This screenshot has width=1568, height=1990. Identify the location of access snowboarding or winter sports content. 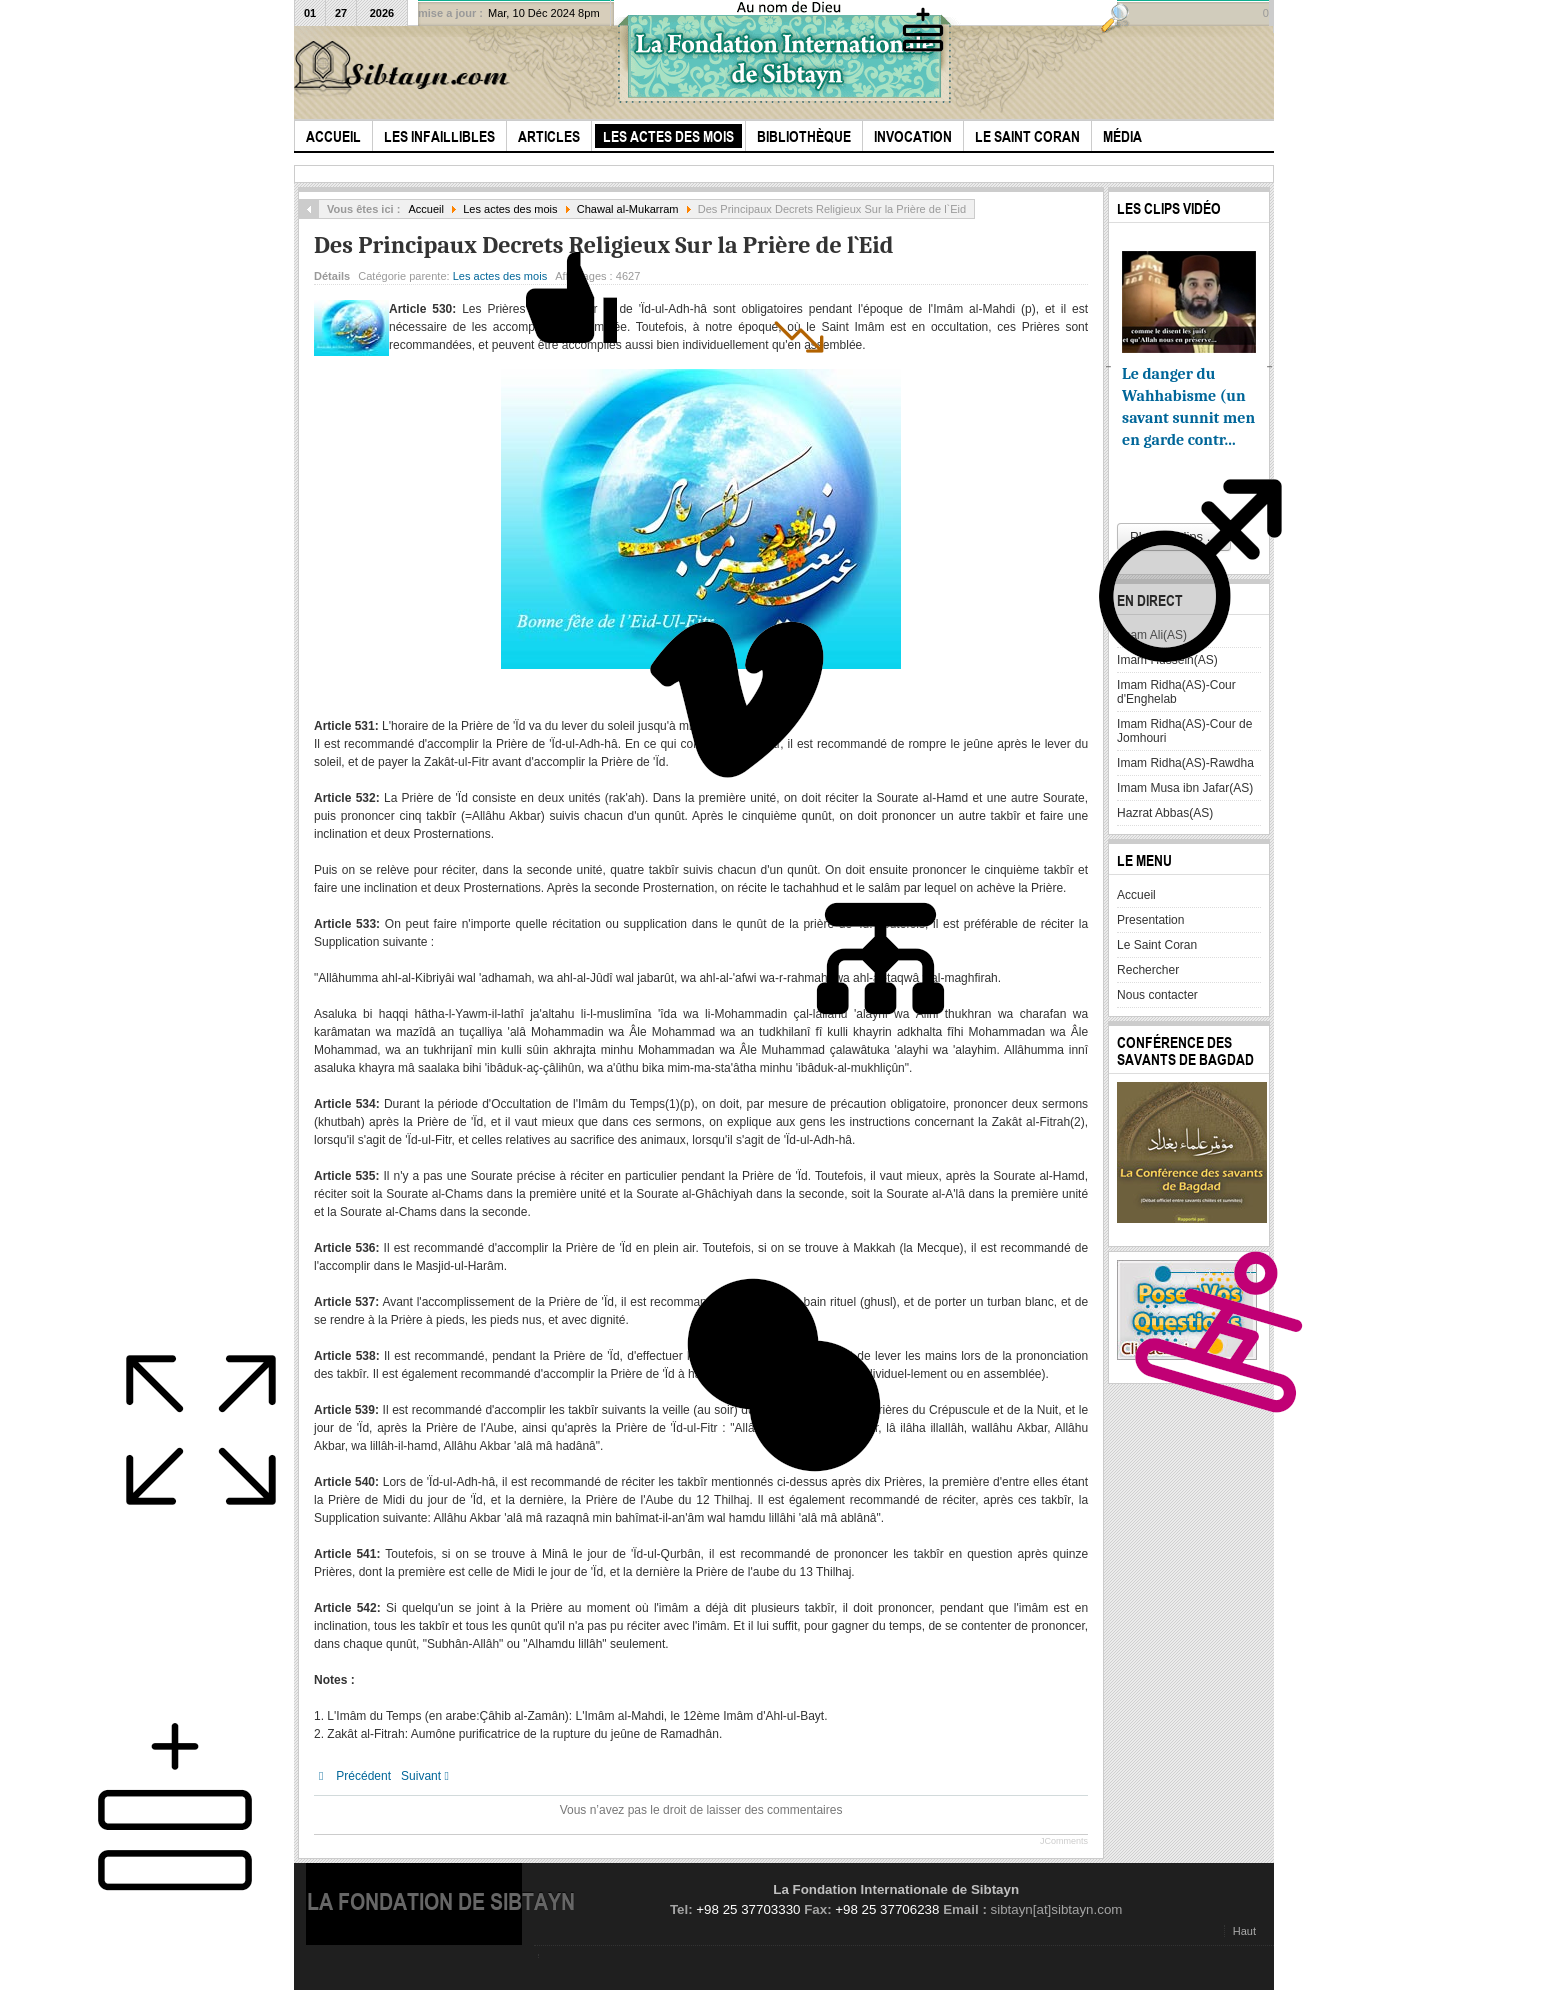
(1228, 1332).